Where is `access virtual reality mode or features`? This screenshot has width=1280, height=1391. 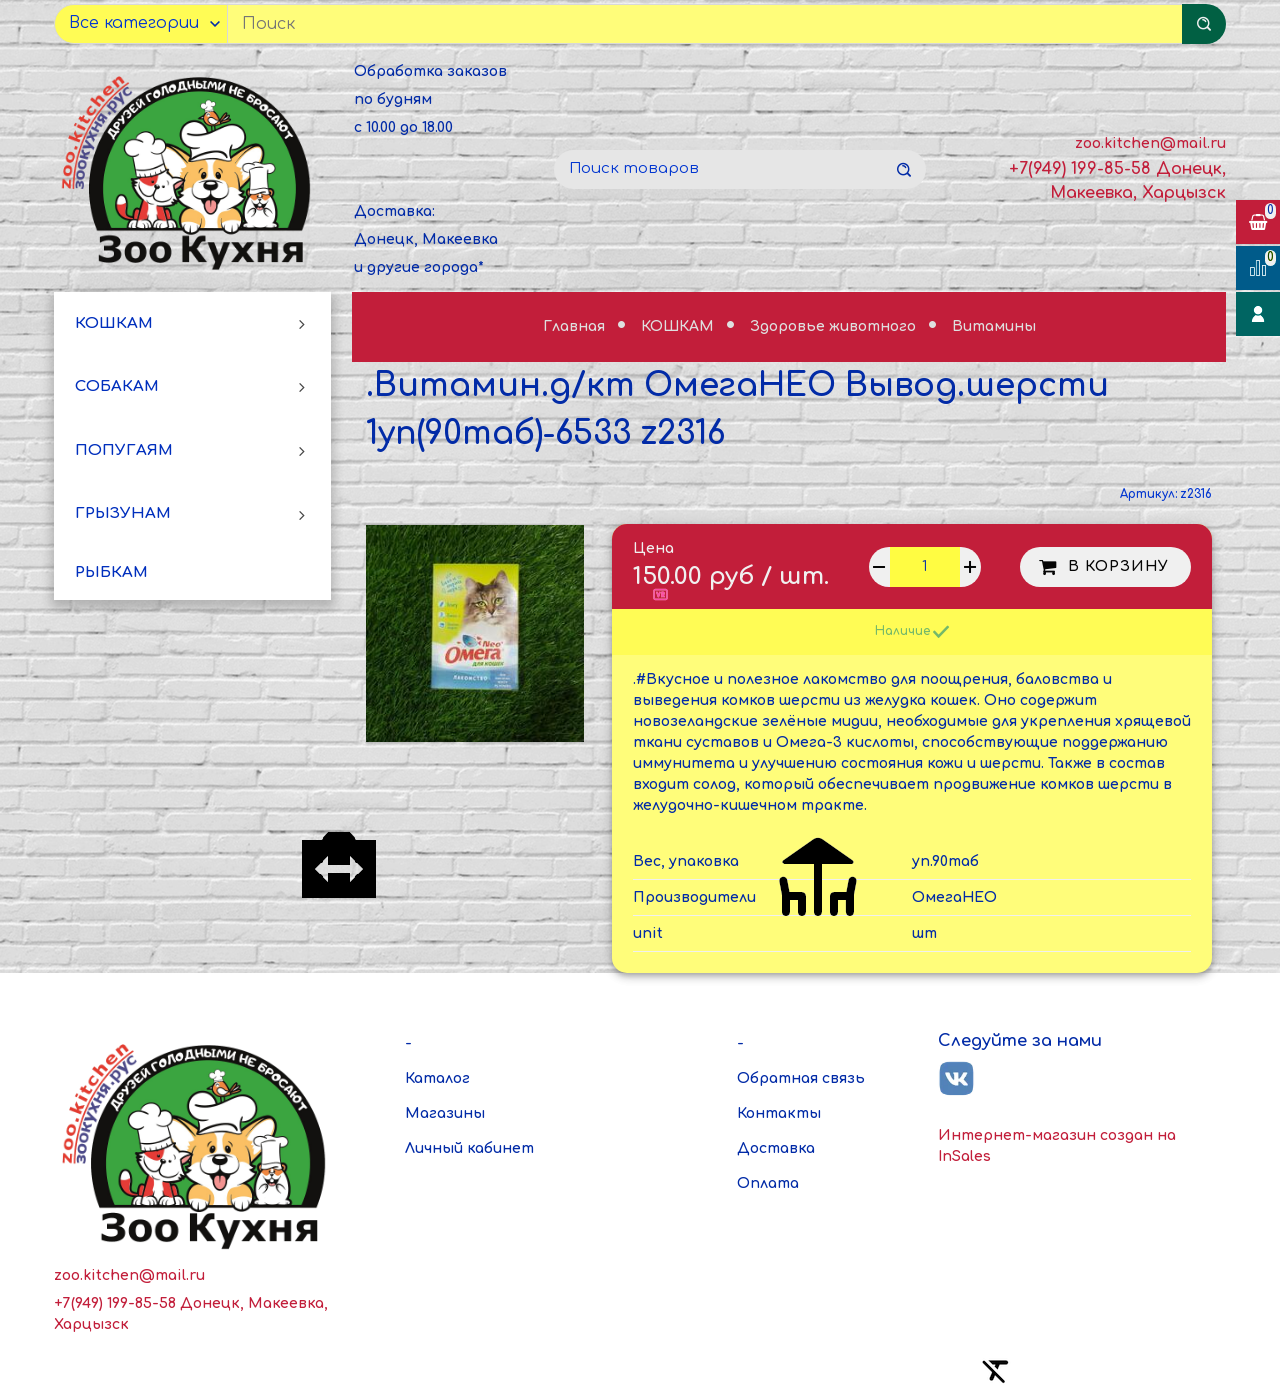 access virtual reality mode or features is located at coordinates (660, 594).